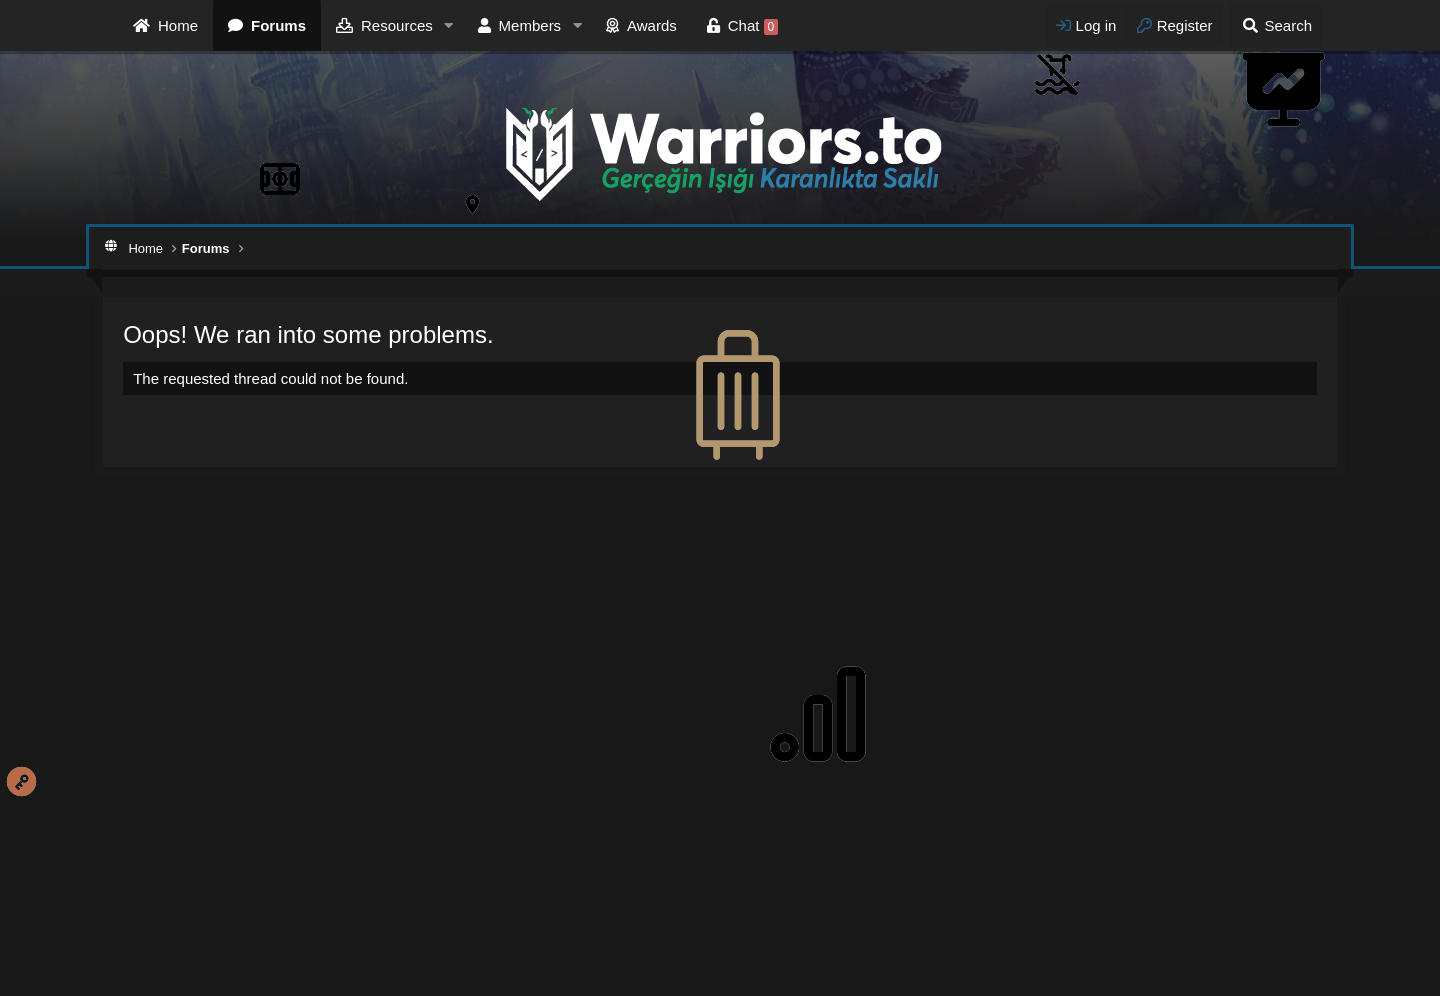 This screenshot has height=996, width=1440. I want to click on manage travel or trip details, so click(738, 397).